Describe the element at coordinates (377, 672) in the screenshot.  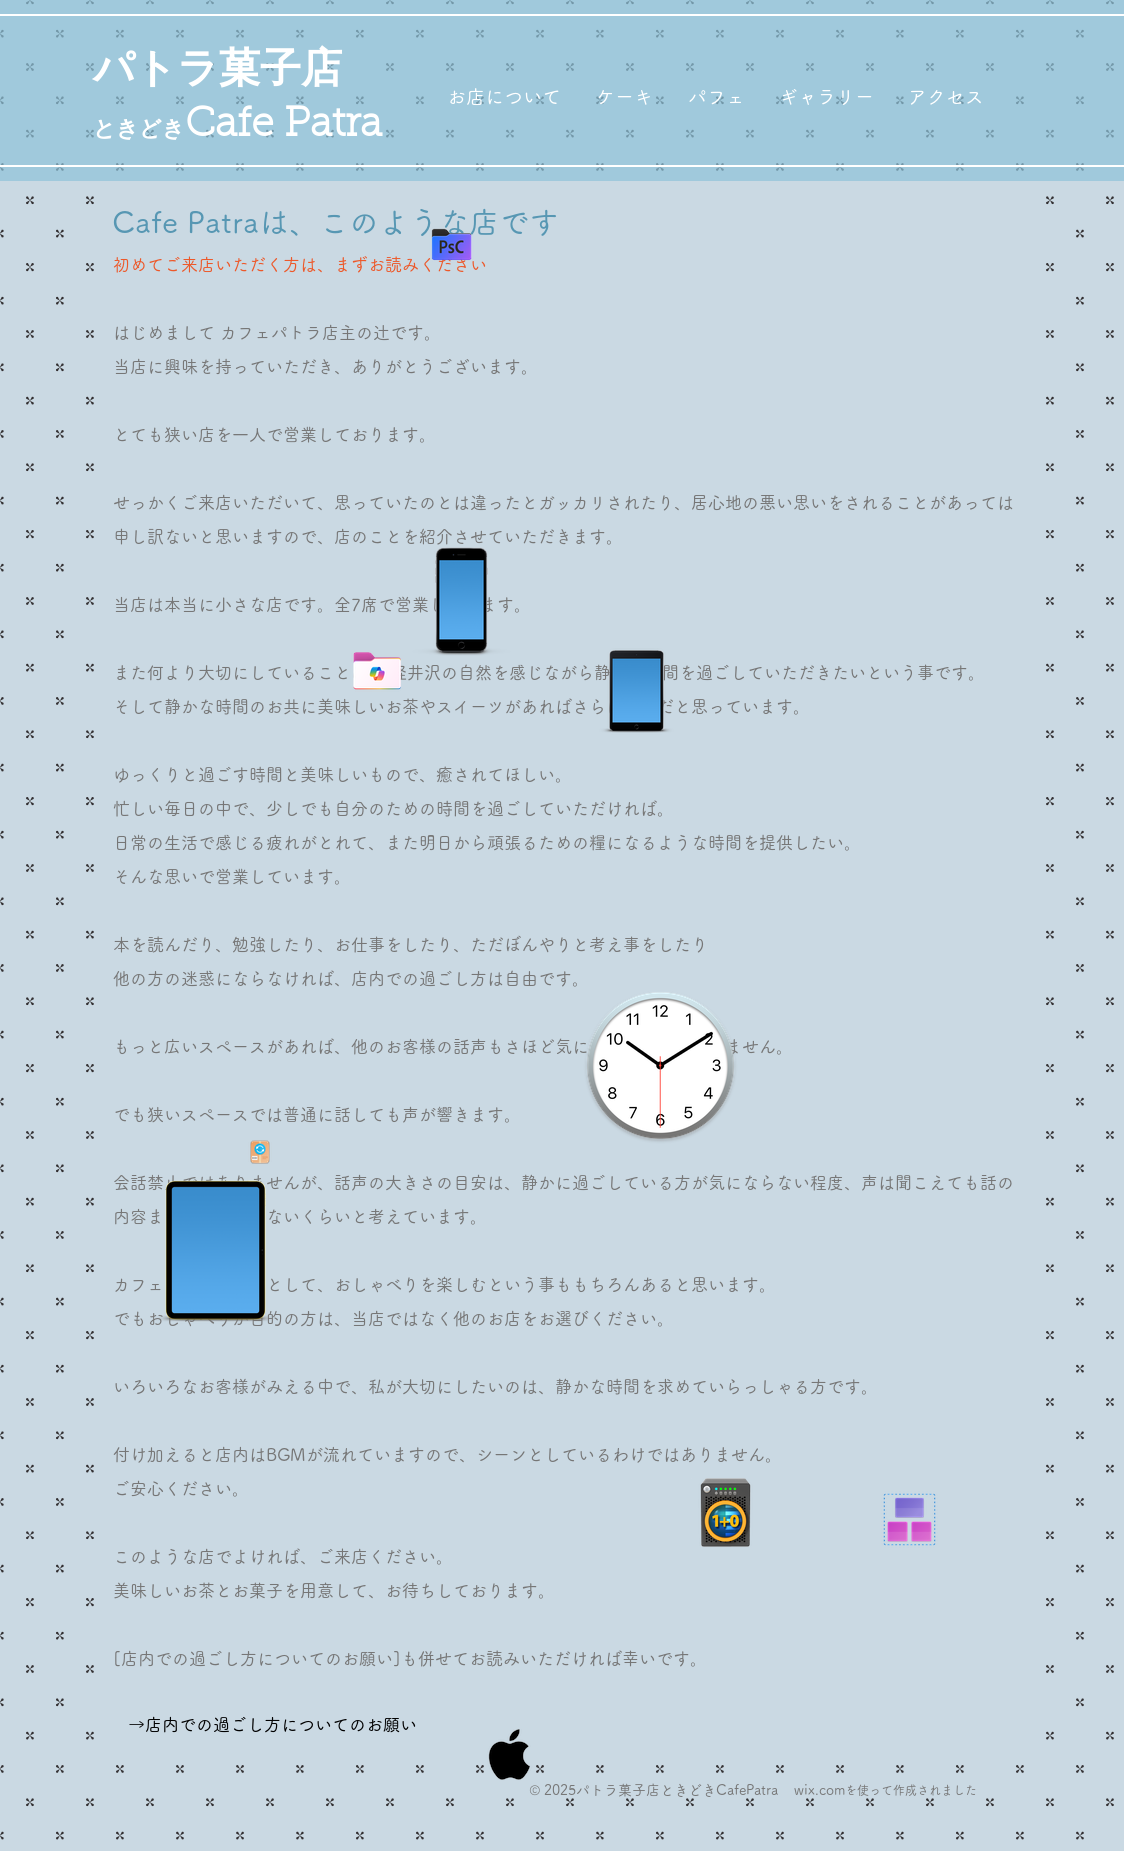
I see `open folder containing microsoft copilot 365 files` at that location.